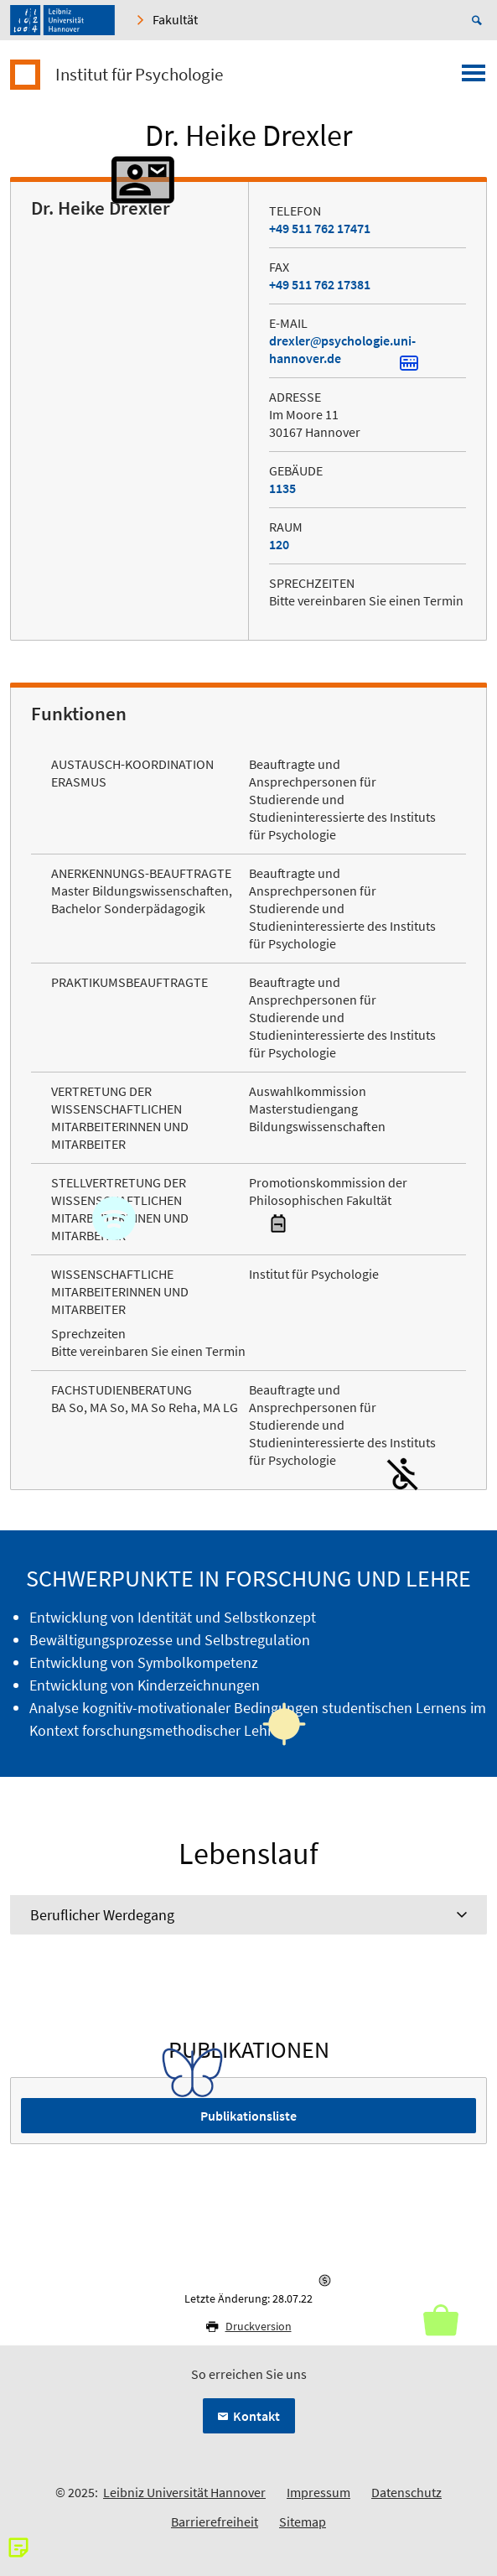 The height and width of the screenshot is (2576, 497). I want to click on view your shopping bag, so click(441, 2322).